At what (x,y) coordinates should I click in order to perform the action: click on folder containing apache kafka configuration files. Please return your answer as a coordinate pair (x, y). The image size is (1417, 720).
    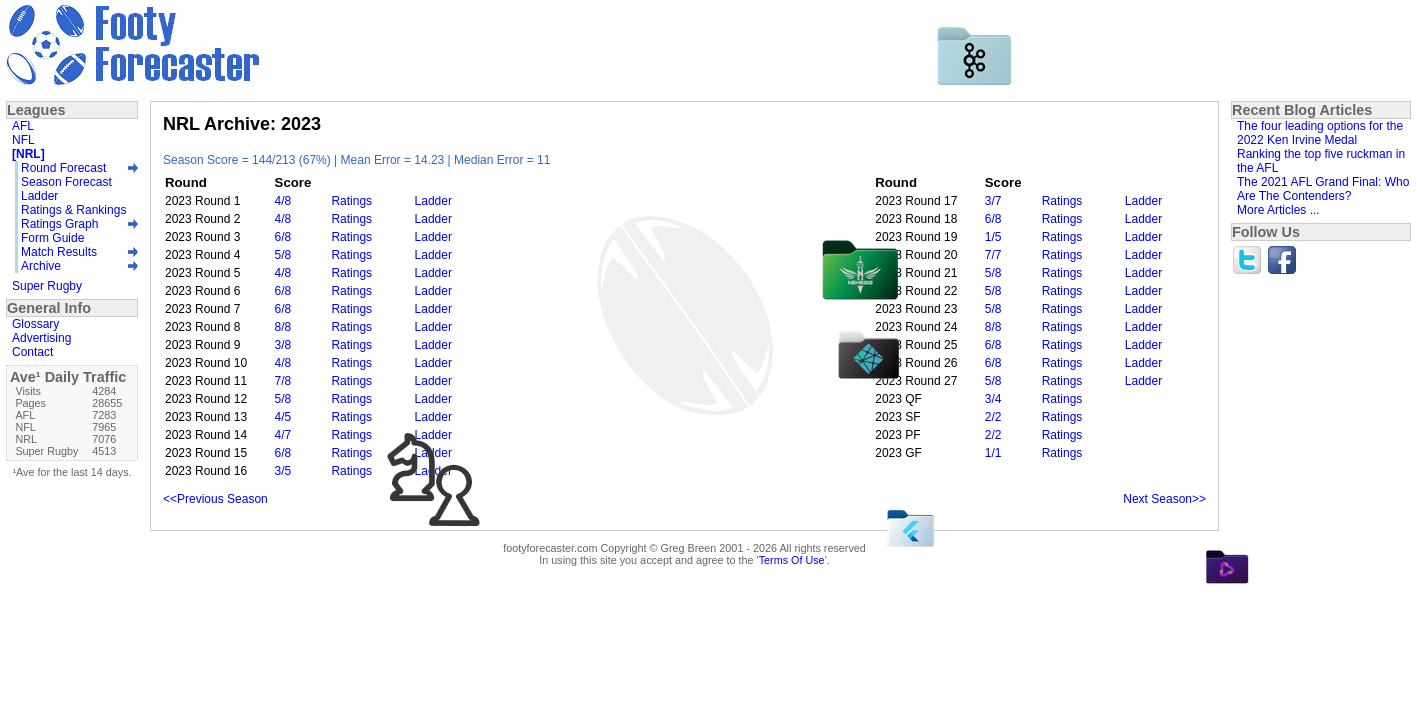
    Looking at the image, I should click on (974, 58).